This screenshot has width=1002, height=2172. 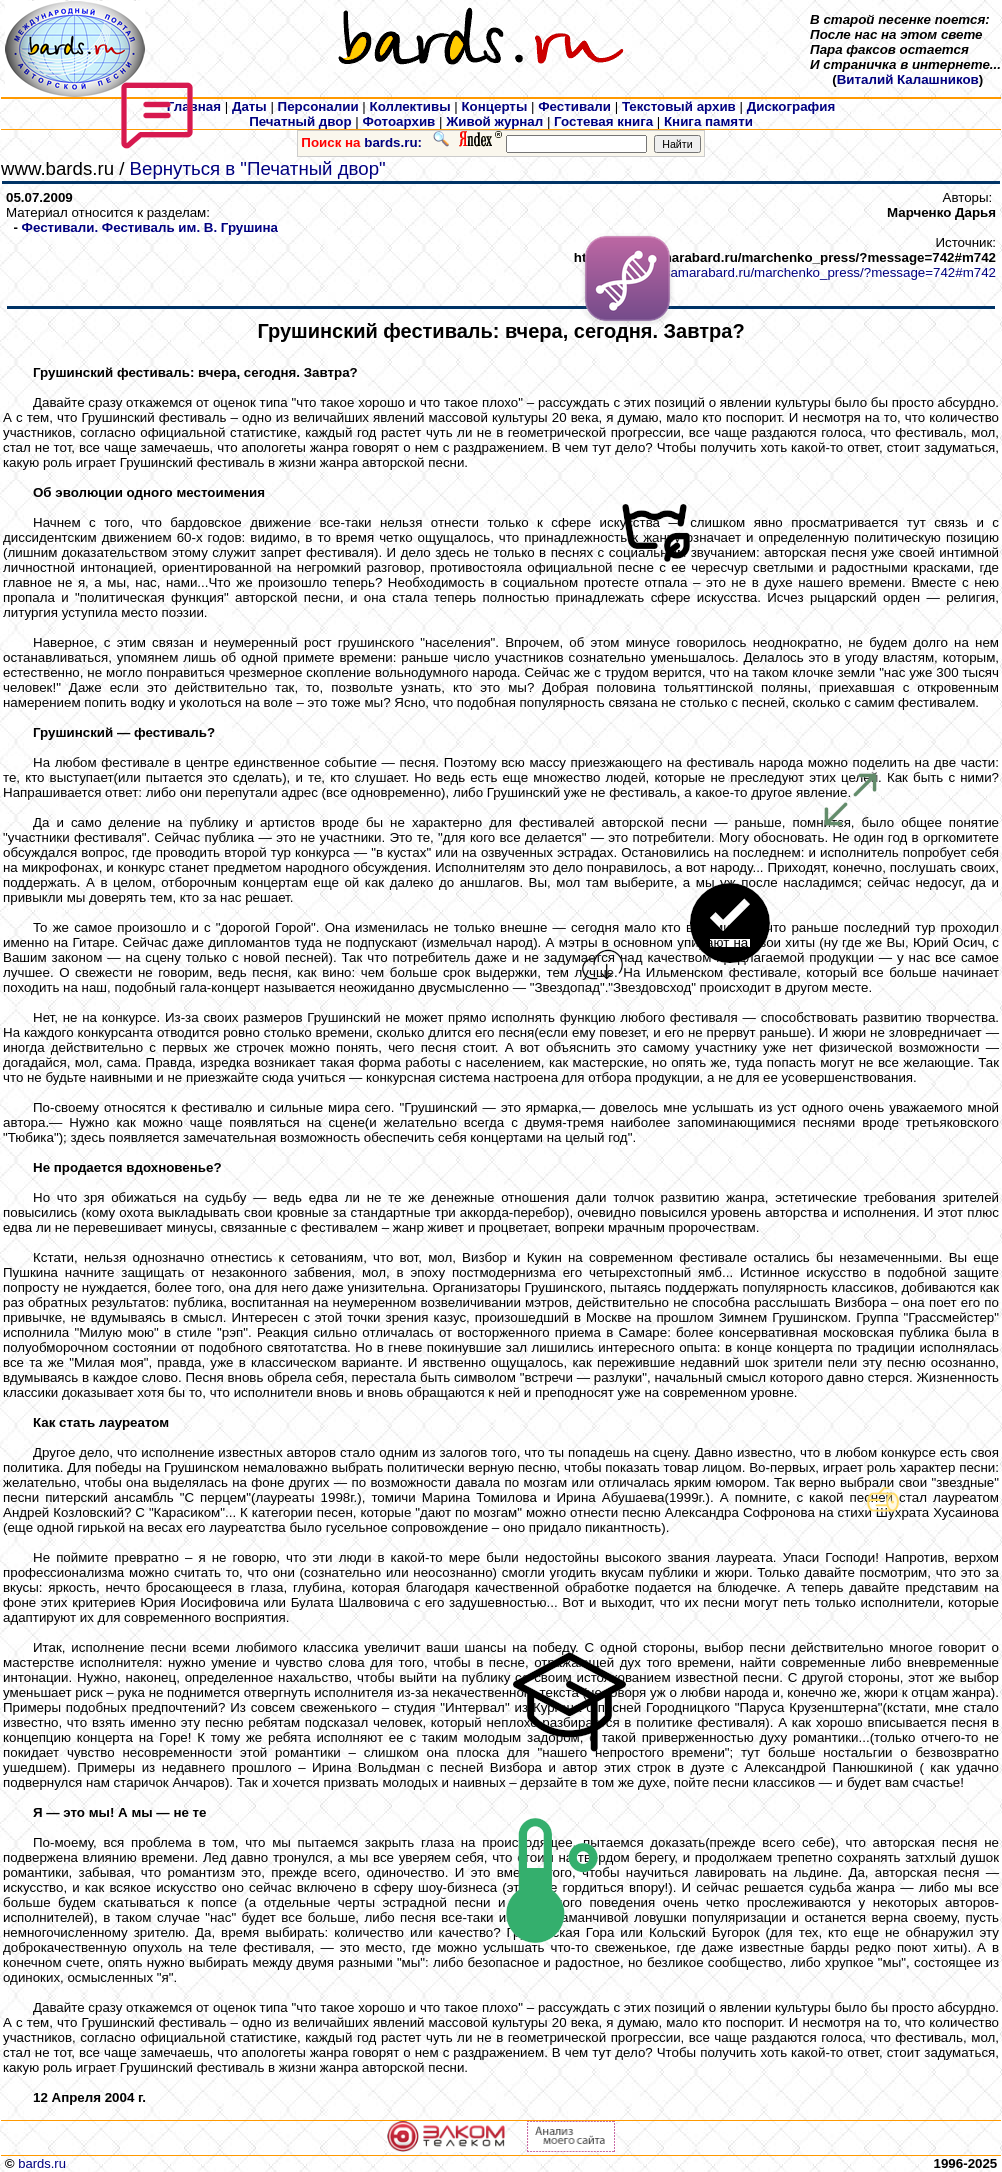 I want to click on expand to fullscreen mode, so click(x=850, y=799).